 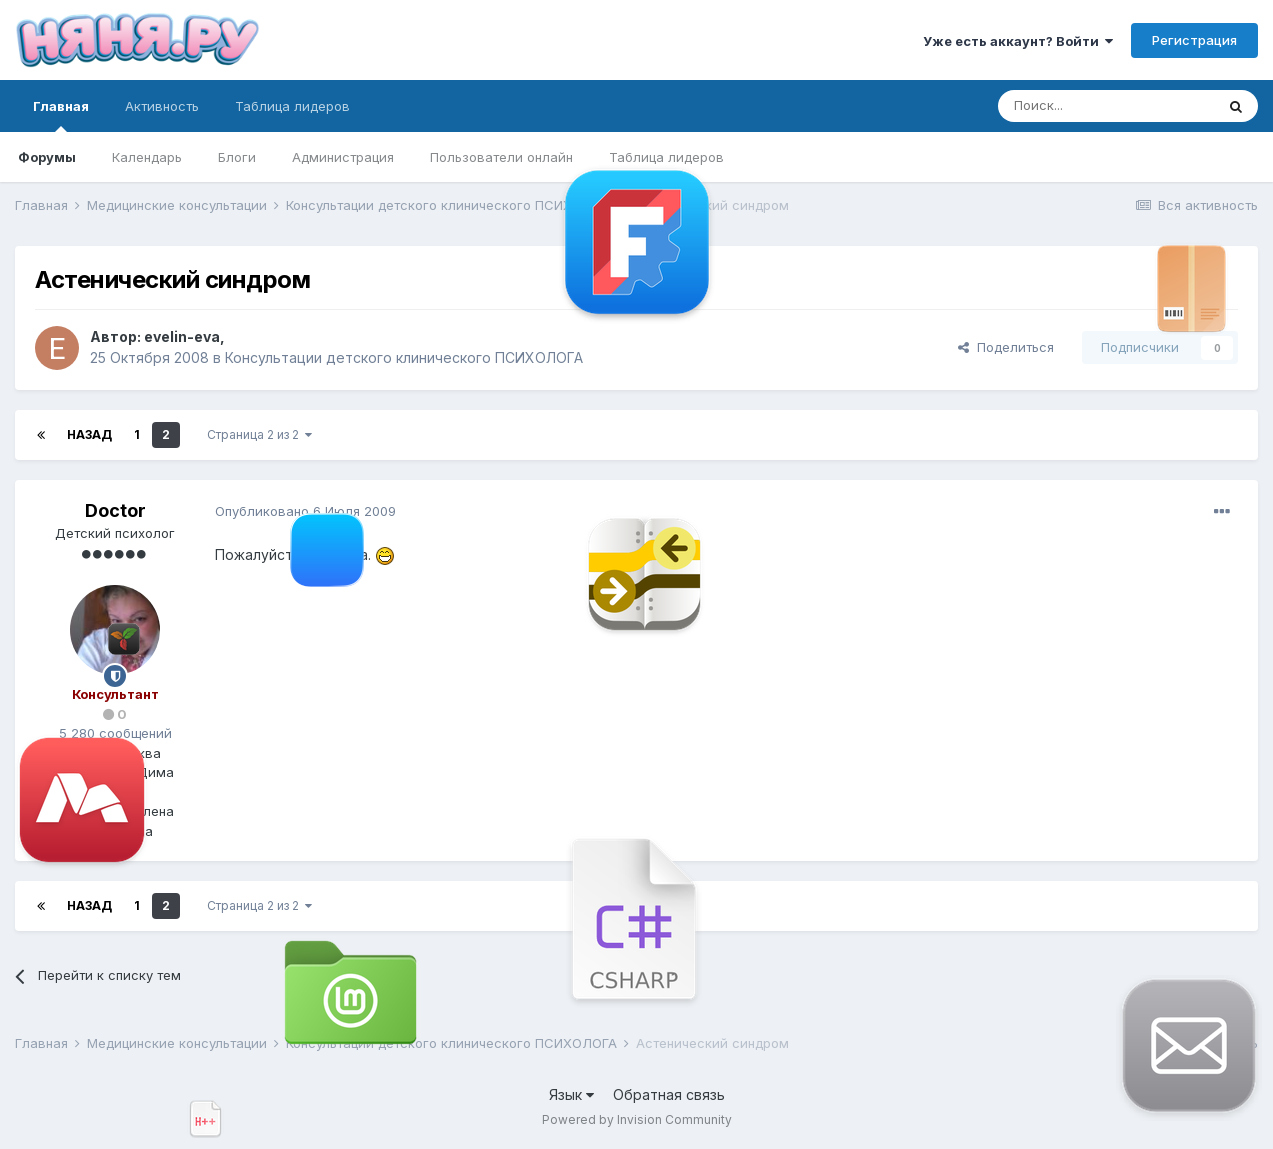 What do you see at coordinates (124, 639) in the screenshot?
I see `open trilium notes app` at bounding box center [124, 639].